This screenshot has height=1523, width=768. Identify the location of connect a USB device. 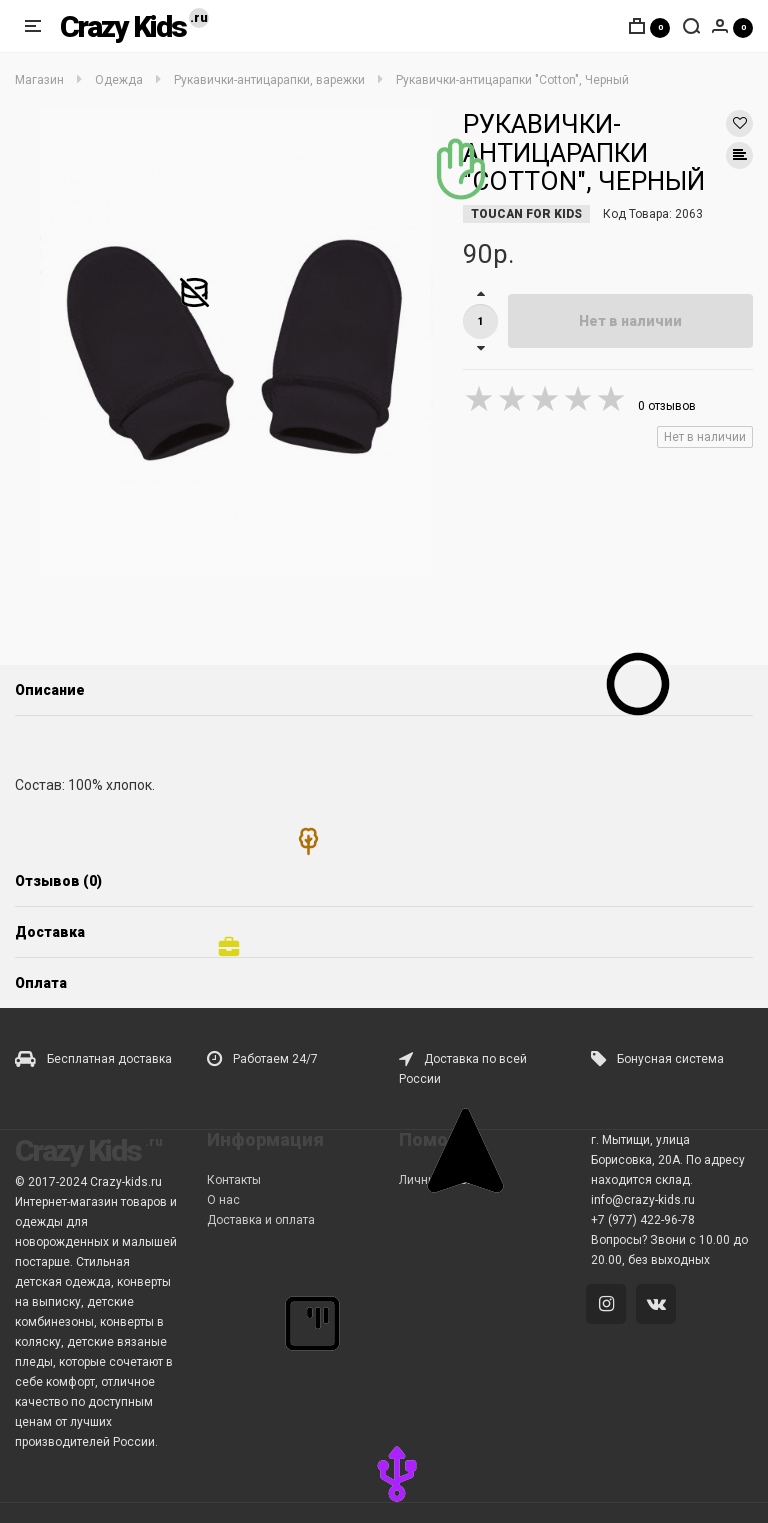
(397, 1474).